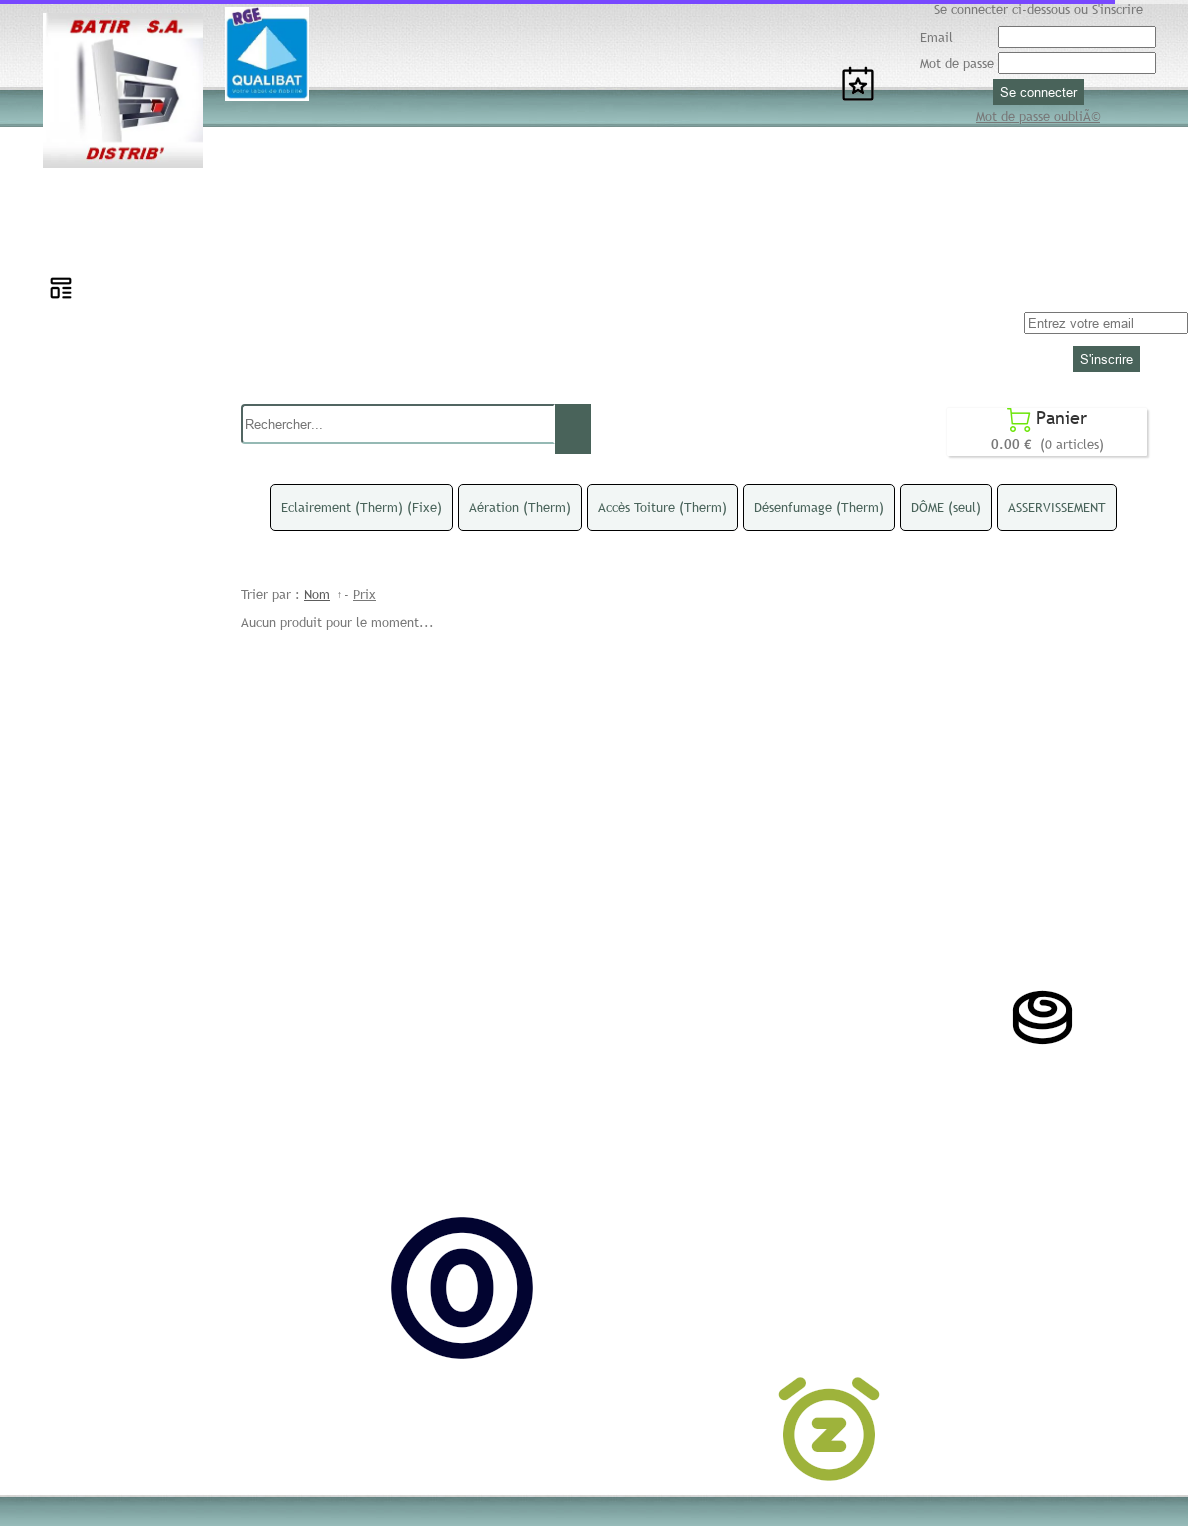 This screenshot has width=1188, height=1526. What do you see at coordinates (462, 1288) in the screenshot?
I see `indicates zero items or notifications` at bounding box center [462, 1288].